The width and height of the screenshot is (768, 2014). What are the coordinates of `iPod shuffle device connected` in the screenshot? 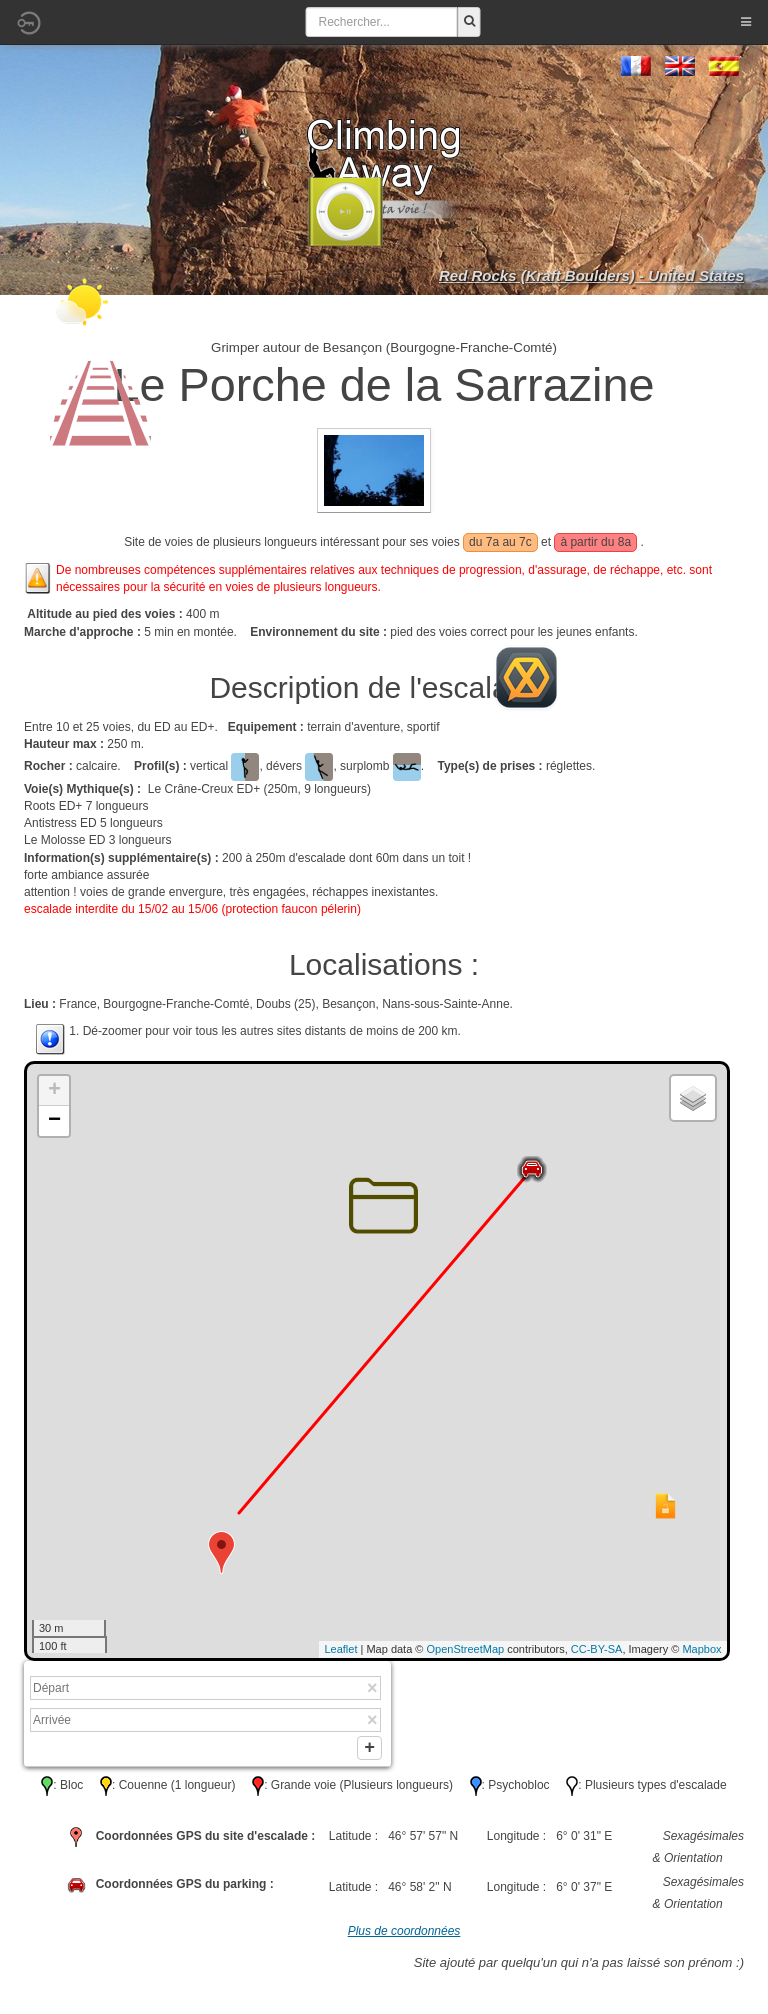 It's located at (345, 211).